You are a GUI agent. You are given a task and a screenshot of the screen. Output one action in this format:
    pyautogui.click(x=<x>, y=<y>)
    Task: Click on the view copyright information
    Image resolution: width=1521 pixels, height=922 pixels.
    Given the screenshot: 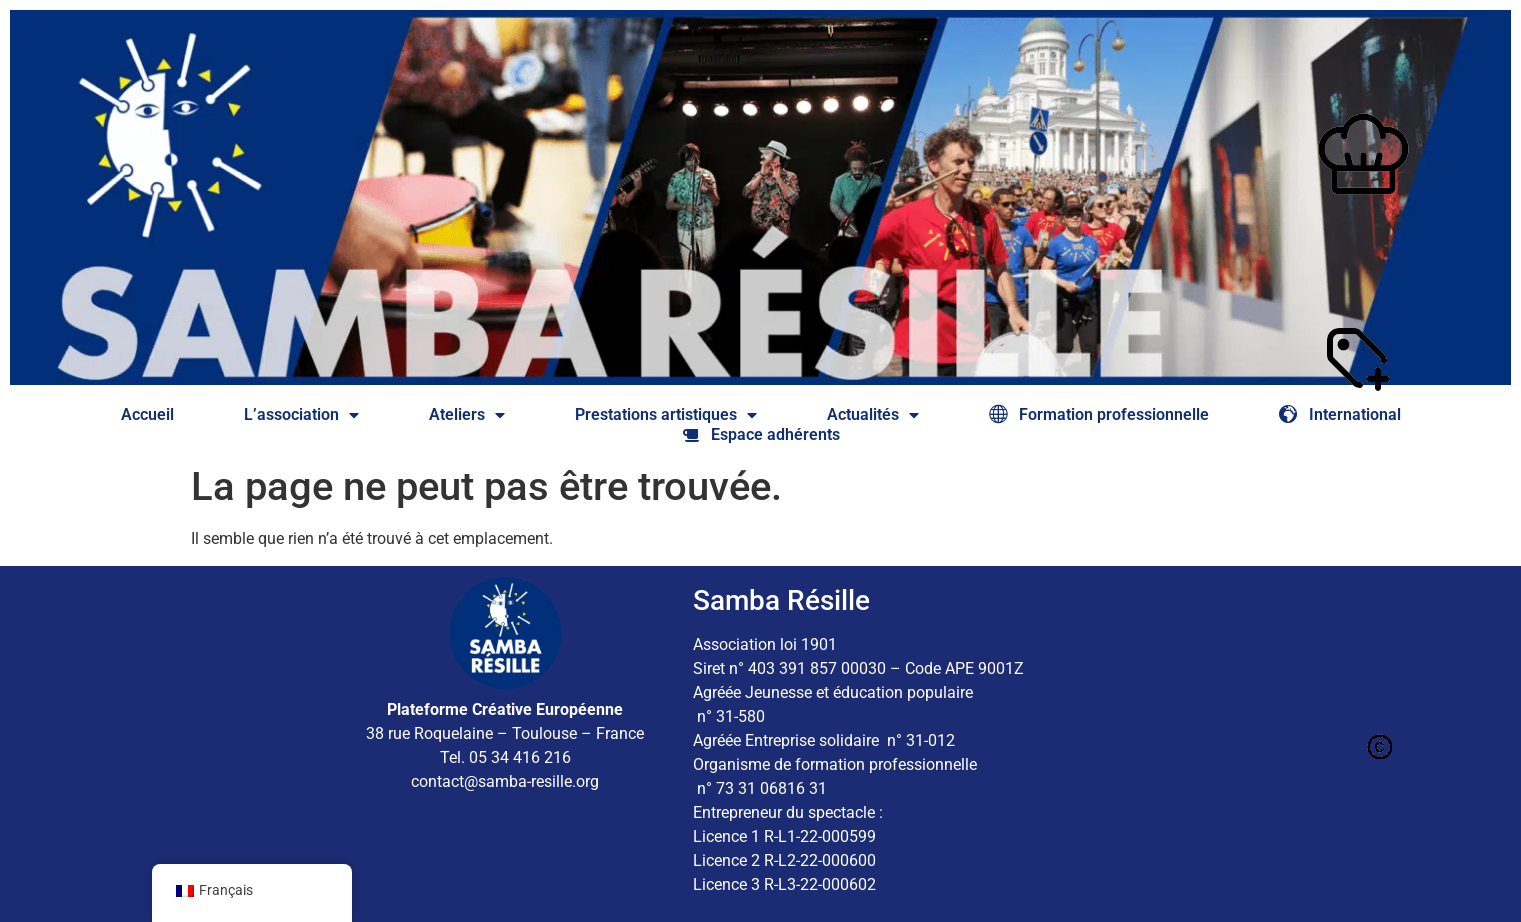 What is the action you would take?
    pyautogui.click(x=1380, y=747)
    